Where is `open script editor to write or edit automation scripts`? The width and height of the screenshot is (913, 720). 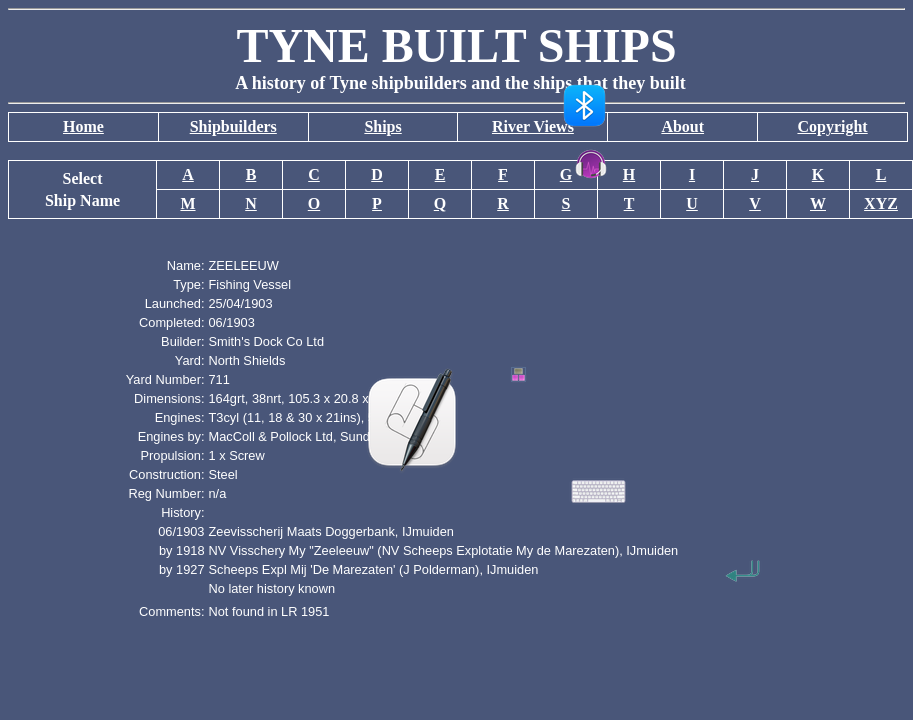
open script editor to write or edit automation scripts is located at coordinates (412, 422).